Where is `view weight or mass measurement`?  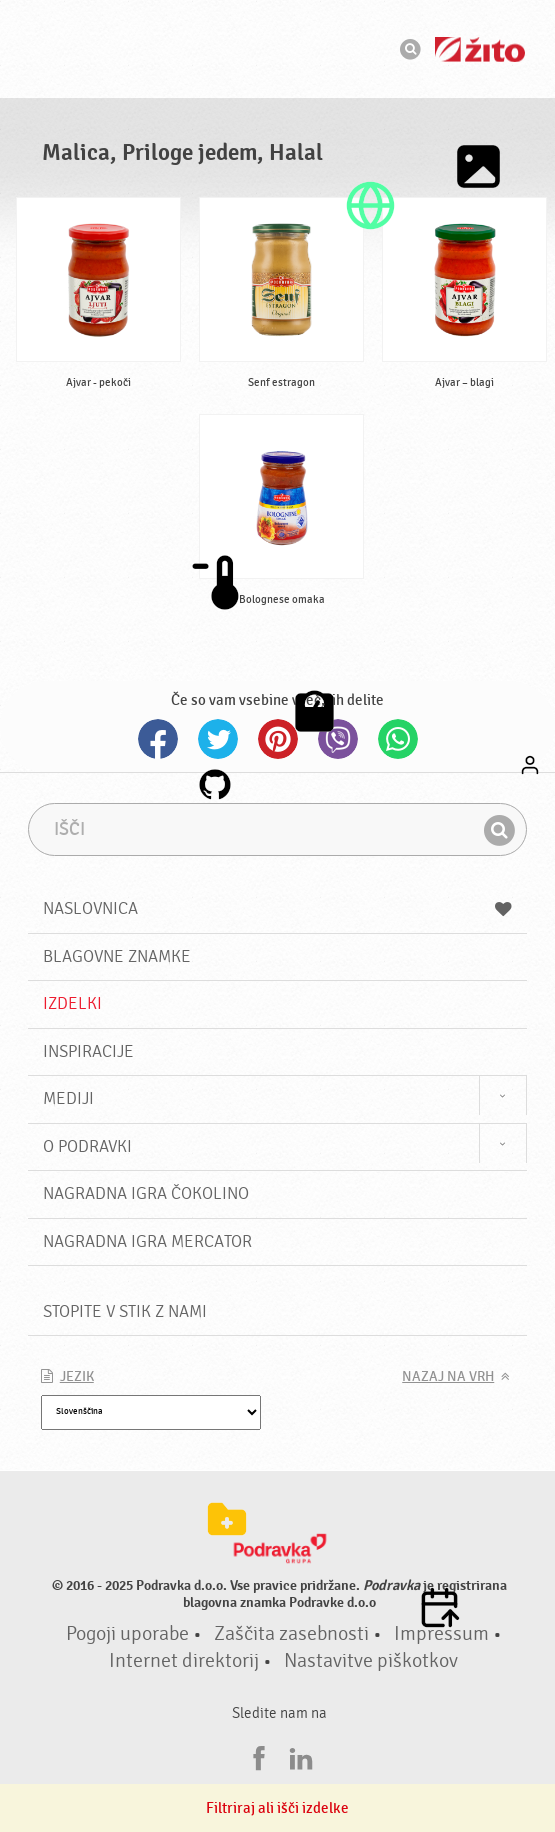
view weight or mass measurement is located at coordinates (314, 712).